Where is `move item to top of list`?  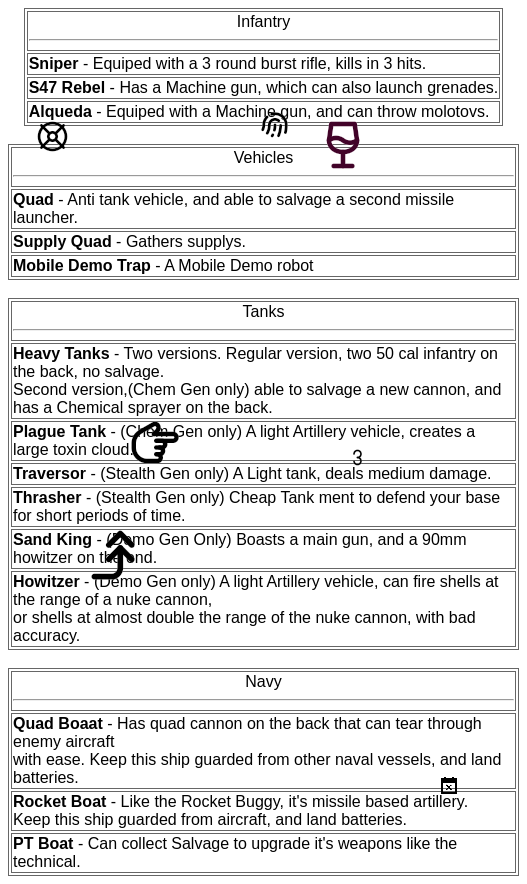
move item to top of list is located at coordinates (114, 556).